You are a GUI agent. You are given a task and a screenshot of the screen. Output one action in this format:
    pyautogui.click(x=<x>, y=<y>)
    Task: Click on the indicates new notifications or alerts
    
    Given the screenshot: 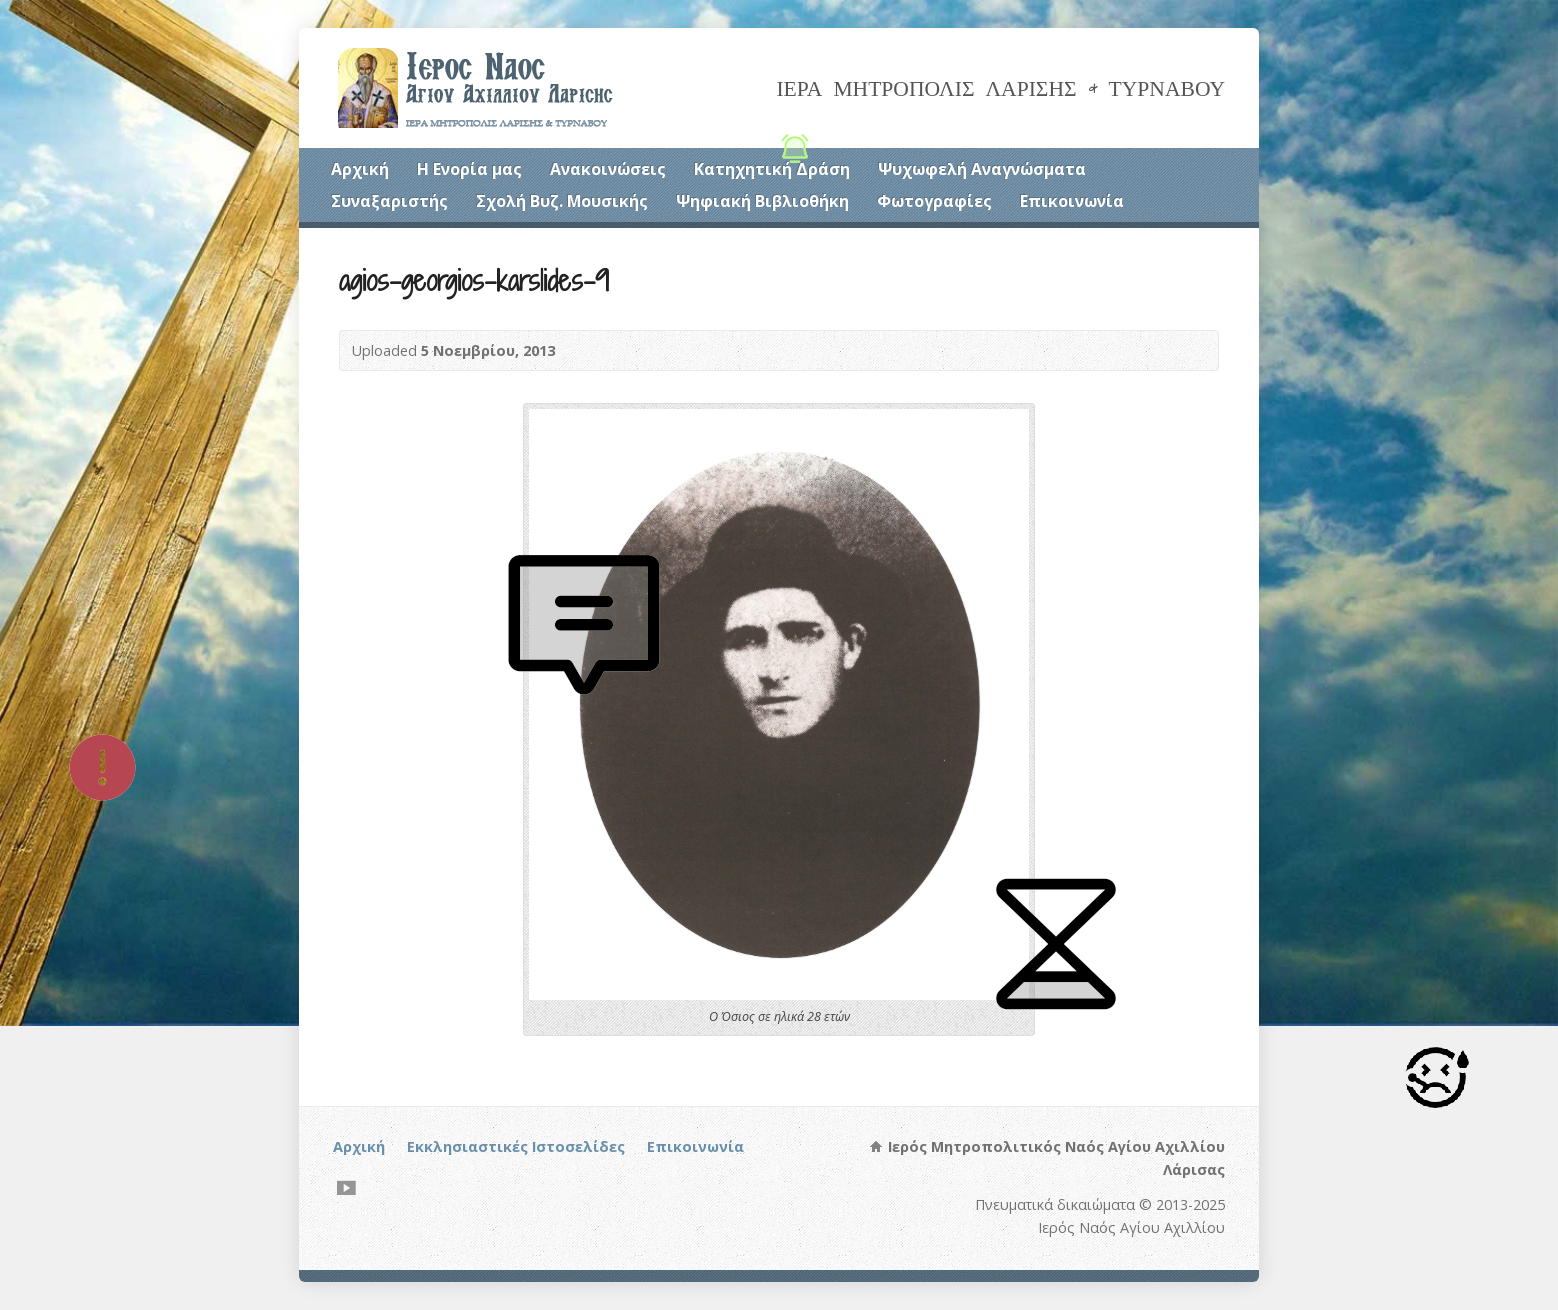 What is the action you would take?
    pyautogui.click(x=795, y=149)
    